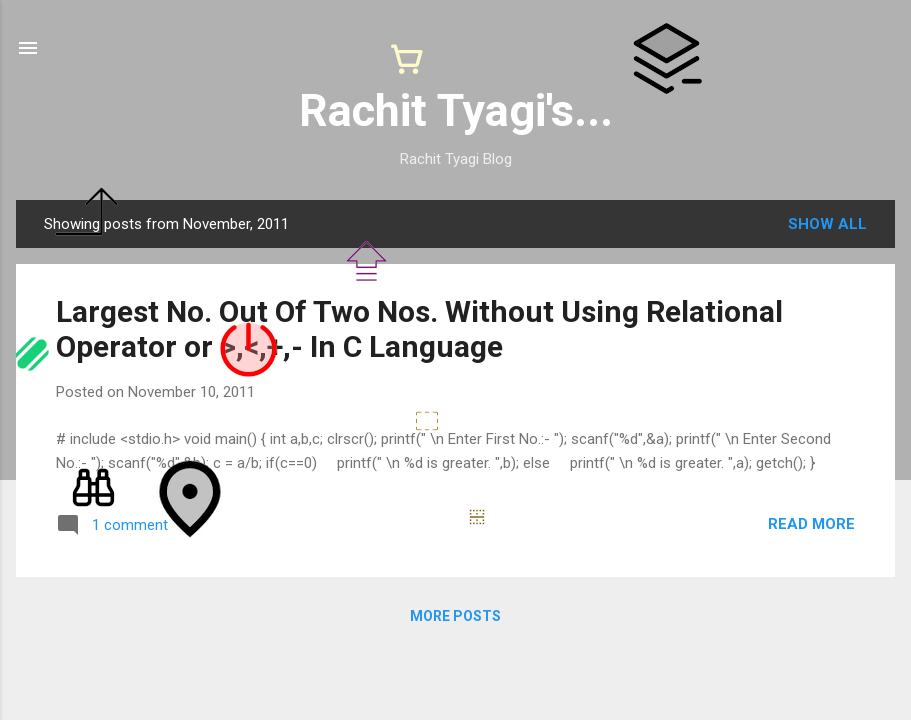 Image resolution: width=911 pixels, height=720 pixels. I want to click on view your shopping cart, so click(407, 59).